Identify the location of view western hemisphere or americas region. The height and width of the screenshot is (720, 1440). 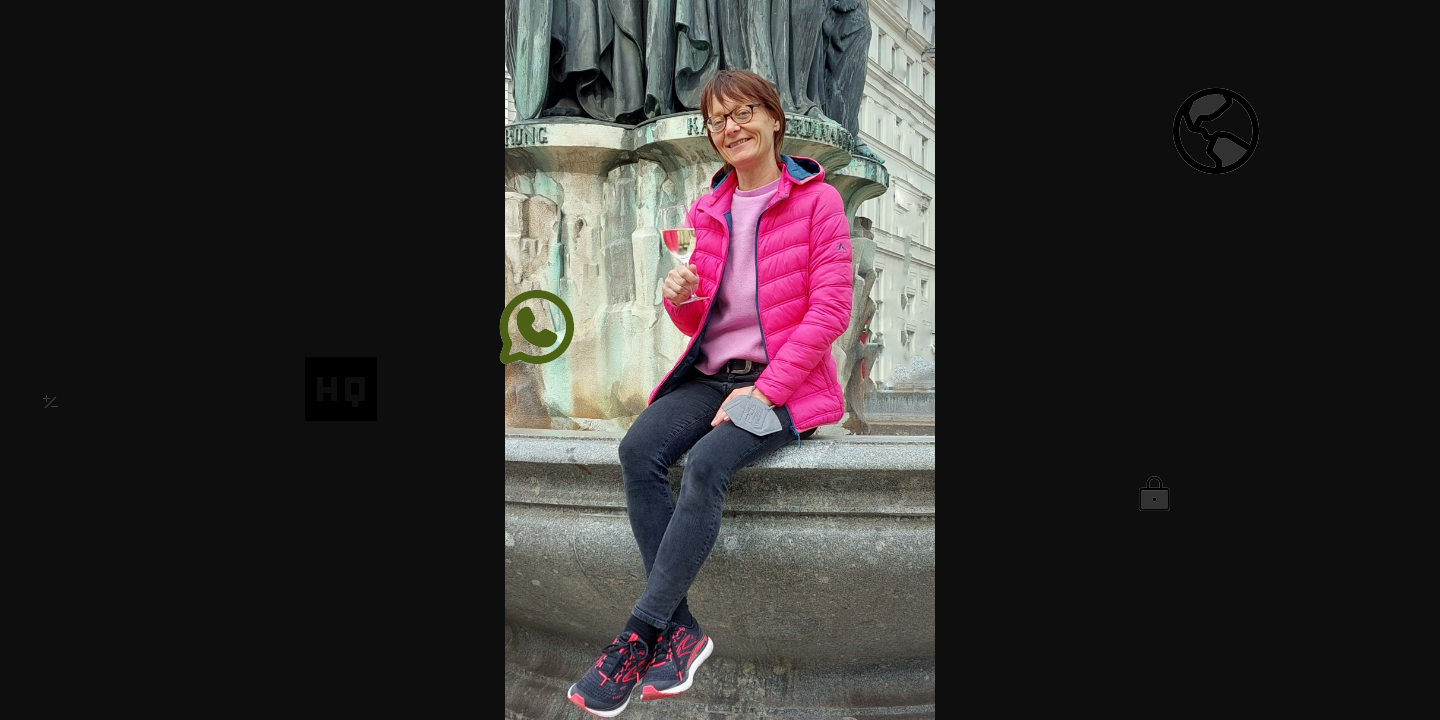
(1216, 131).